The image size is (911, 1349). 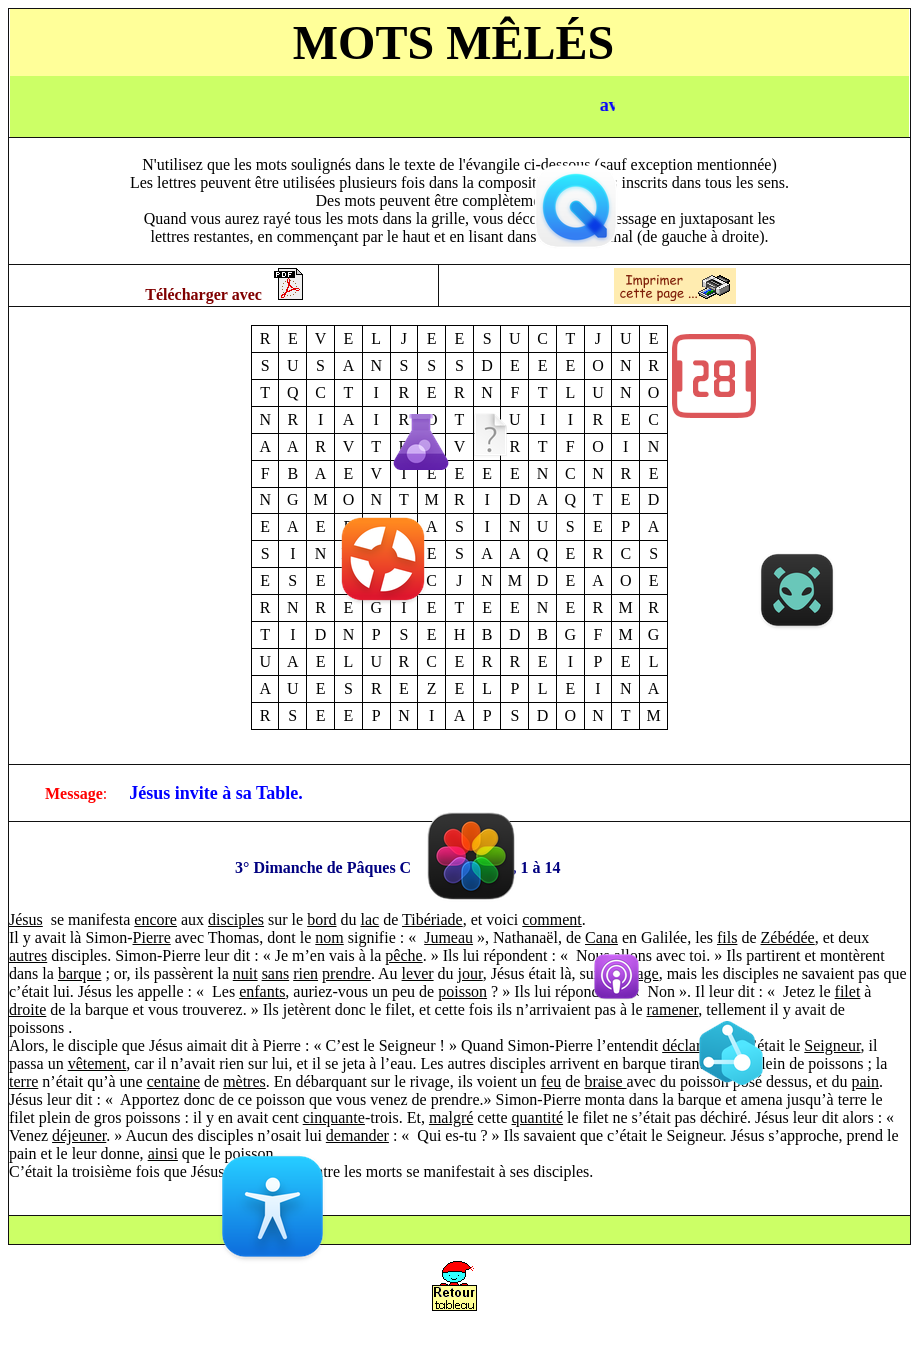 What do you see at coordinates (714, 376) in the screenshot?
I see `open the calendar app` at bounding box center [714, 376].